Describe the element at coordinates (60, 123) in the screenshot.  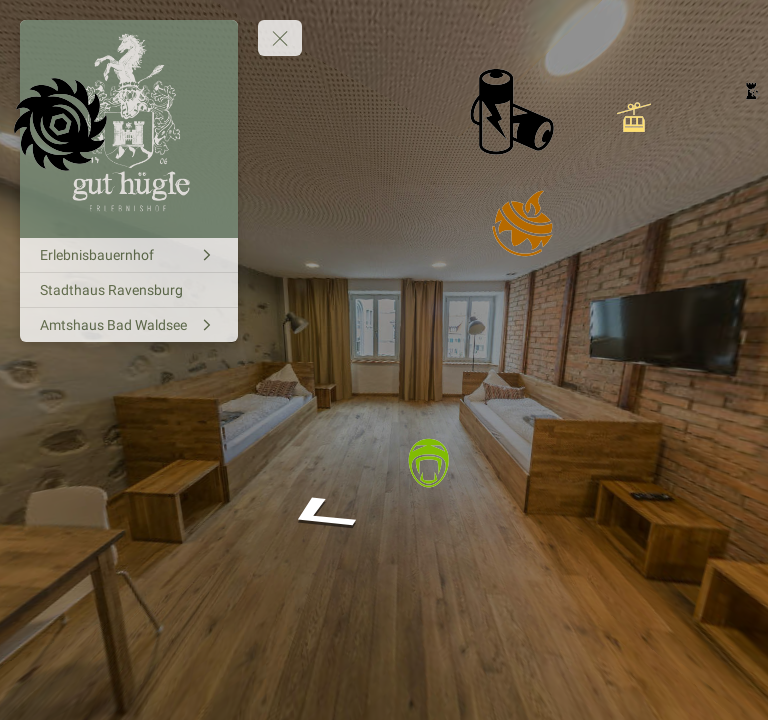
I see `indicates a sawblade or cutting tool in a game interface` at that location.